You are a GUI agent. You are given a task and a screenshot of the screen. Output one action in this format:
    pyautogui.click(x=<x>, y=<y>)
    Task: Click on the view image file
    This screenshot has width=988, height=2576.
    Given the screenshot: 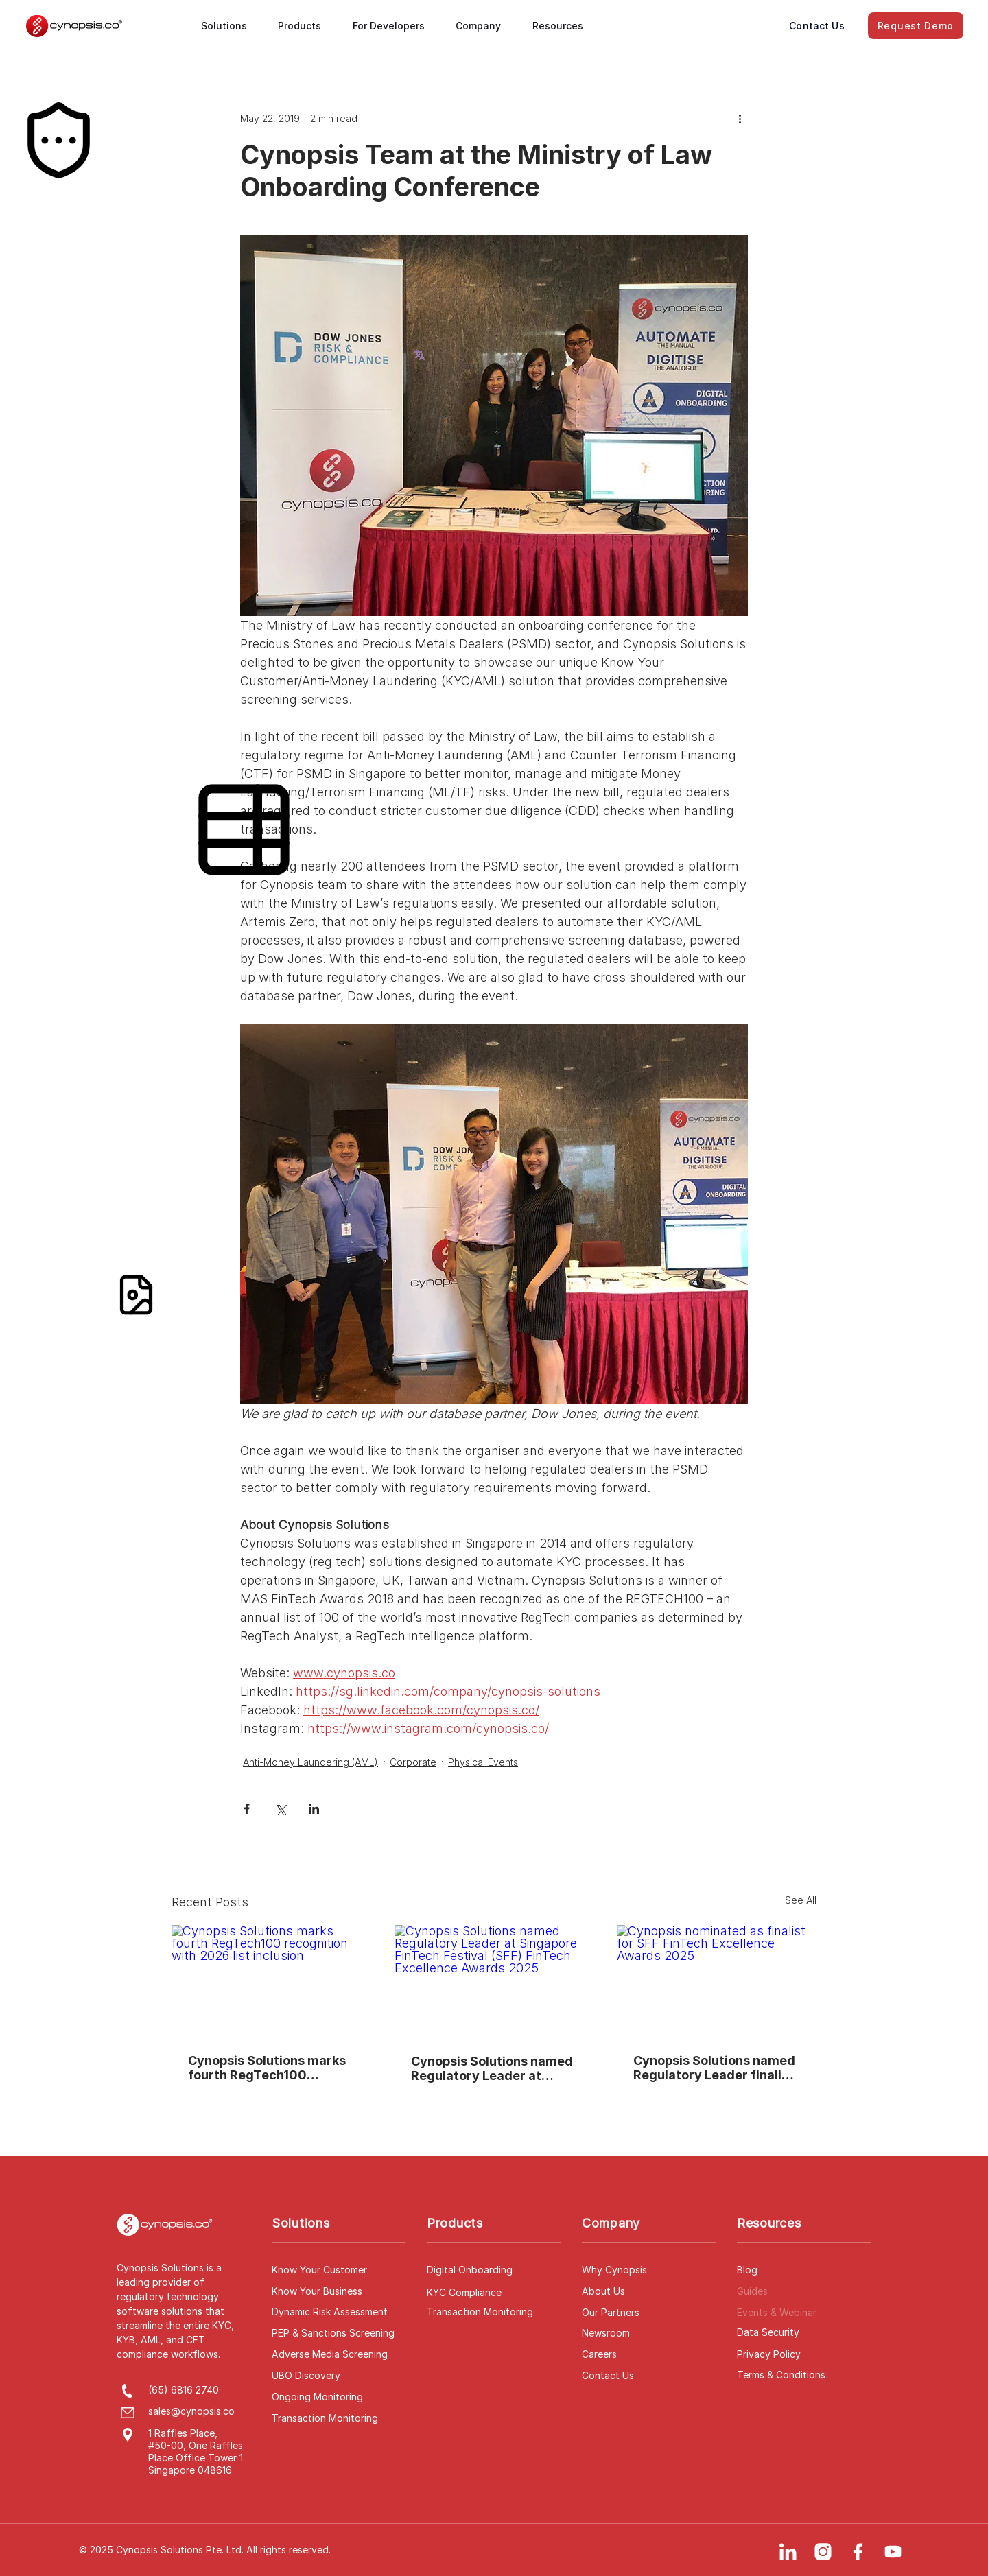 What is the action you would take?
    pyautogui.click(x=136, y=1295)
    